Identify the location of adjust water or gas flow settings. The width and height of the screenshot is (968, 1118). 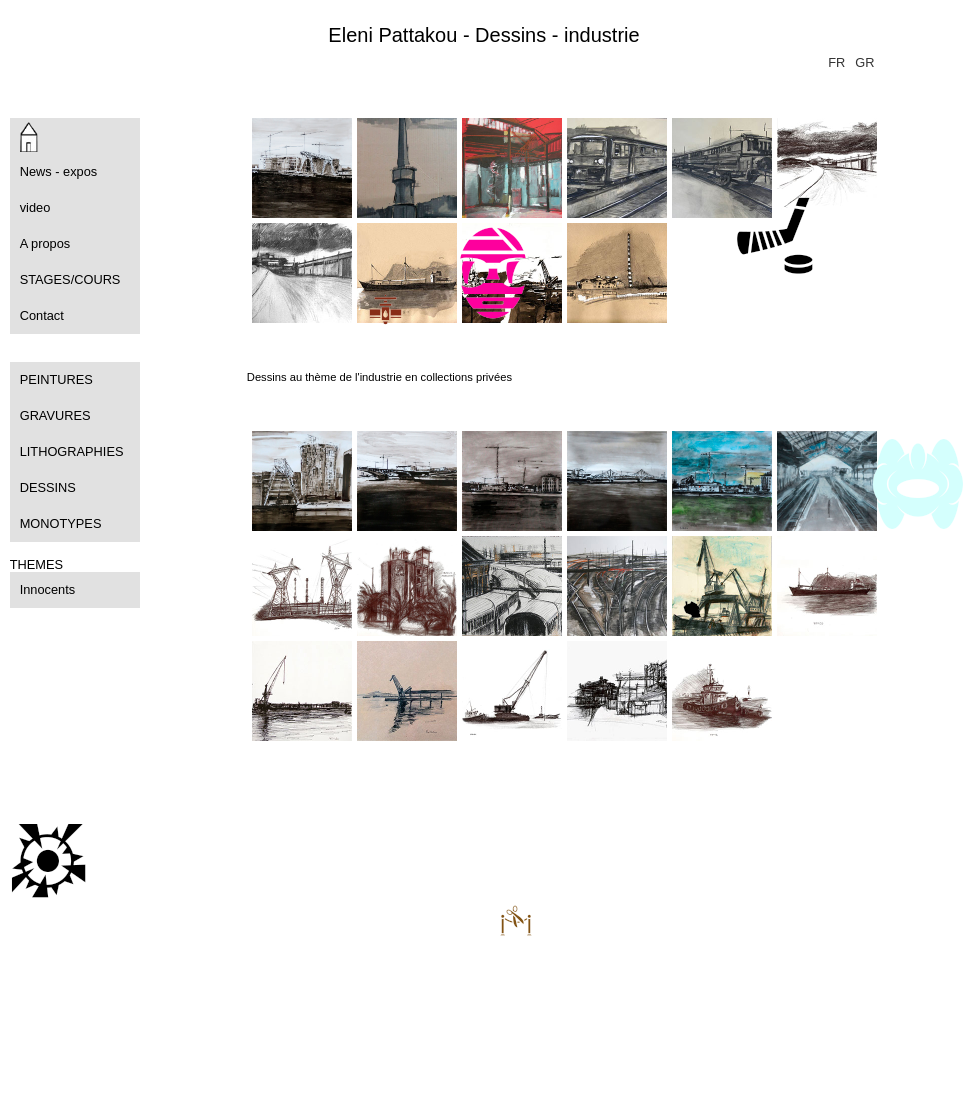
(385, 309).